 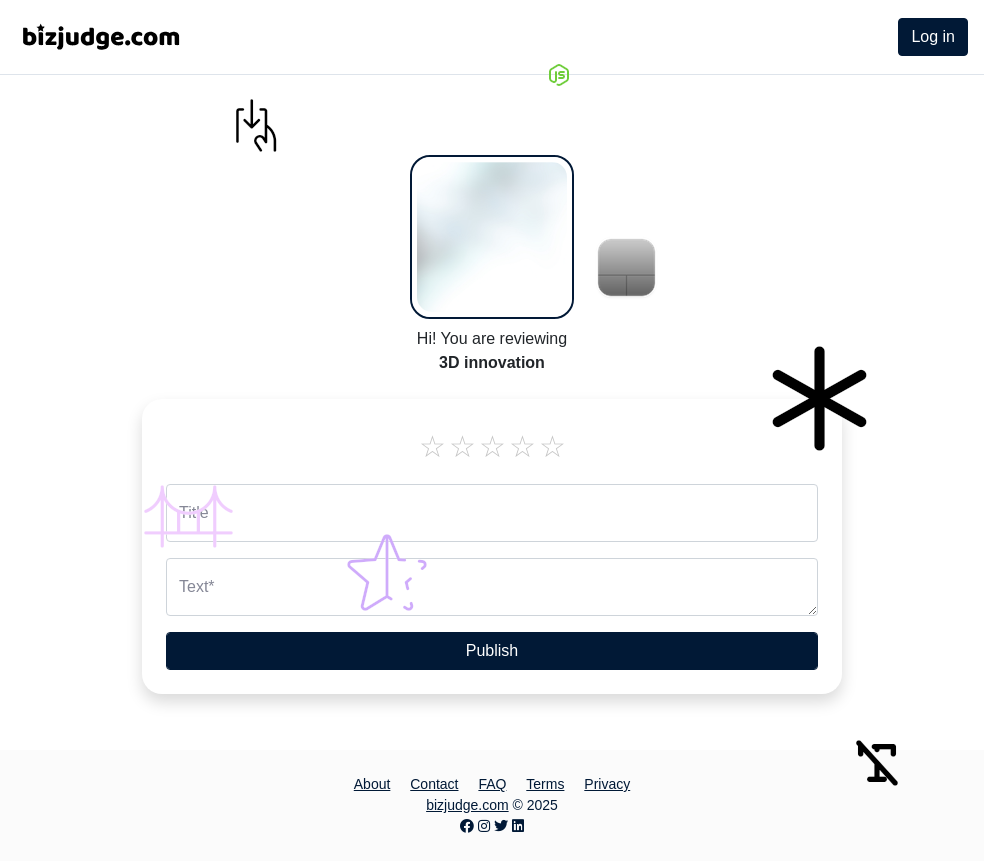 I want to click on indicates a partial or half-star rating, so click(x=387, y=574).